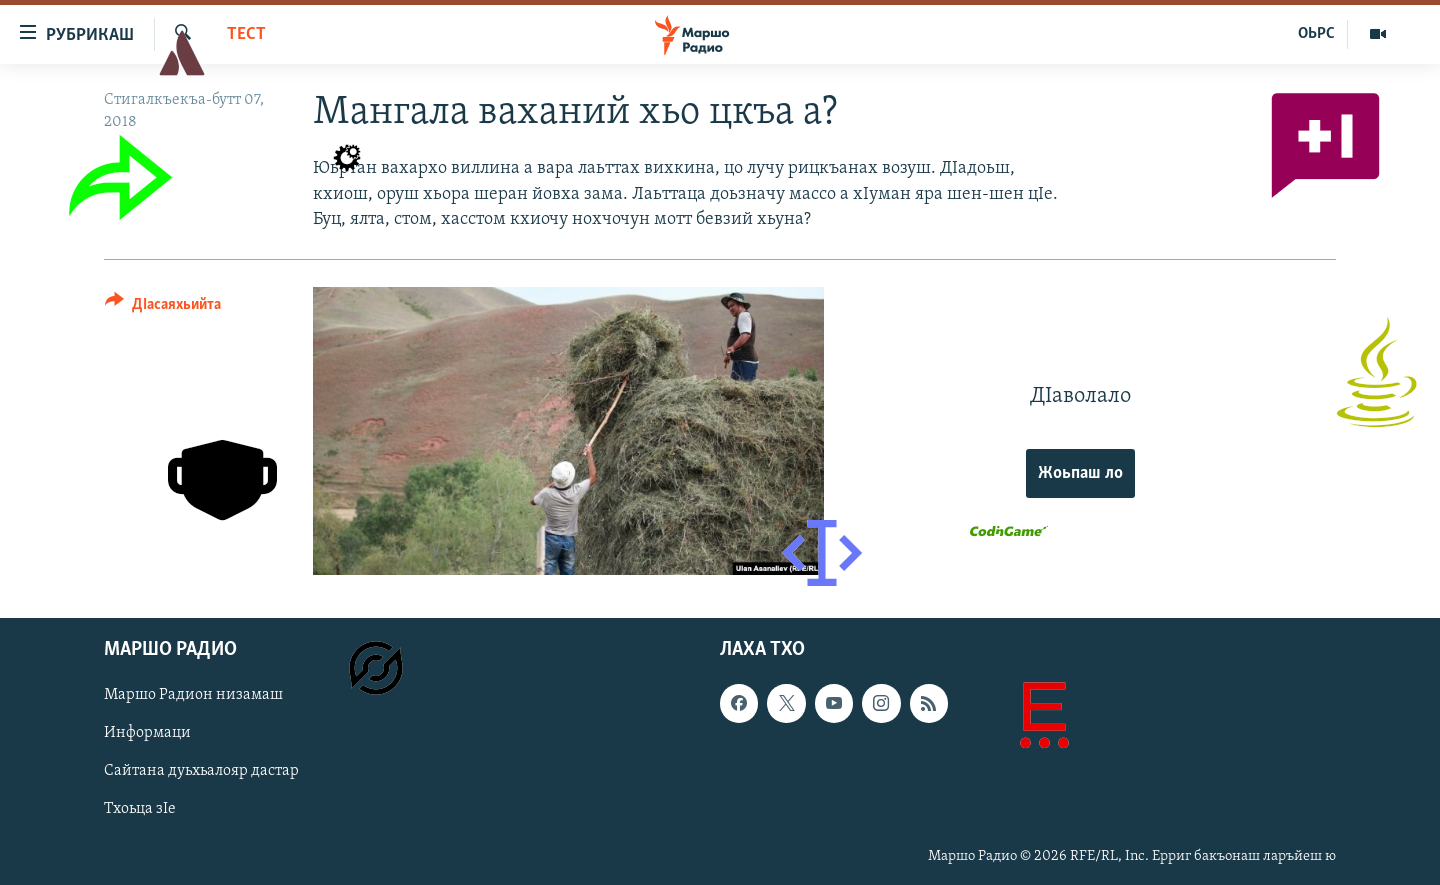 This screenshot has width=1440, height=885. Describe the element at coordinates (1044, 713) in the screenshot. I see `apply emphasis formatting to selected text` at that location.